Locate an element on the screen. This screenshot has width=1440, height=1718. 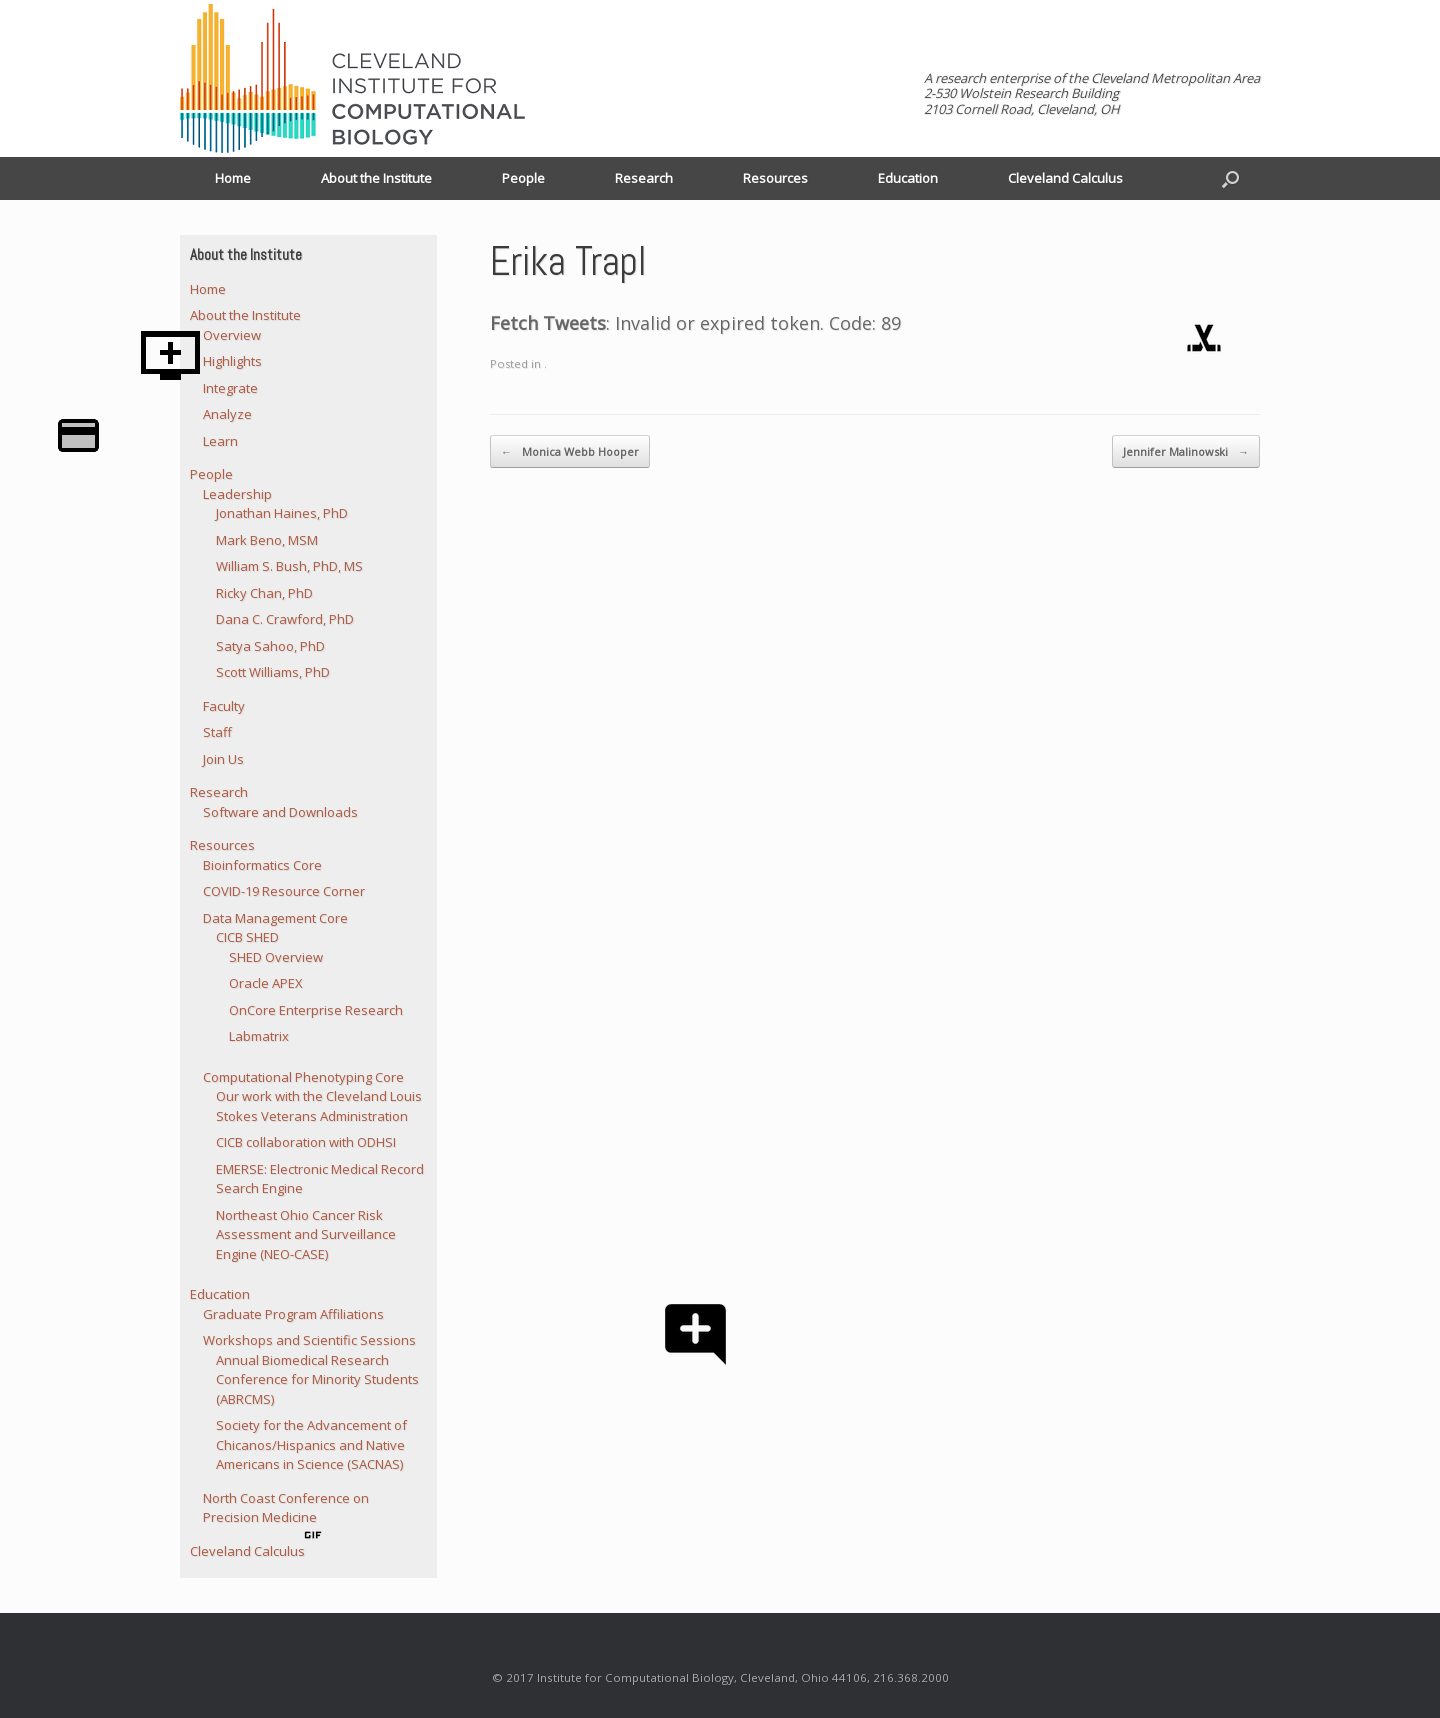
add current video to watch queue is located at coordinates (170, 355).